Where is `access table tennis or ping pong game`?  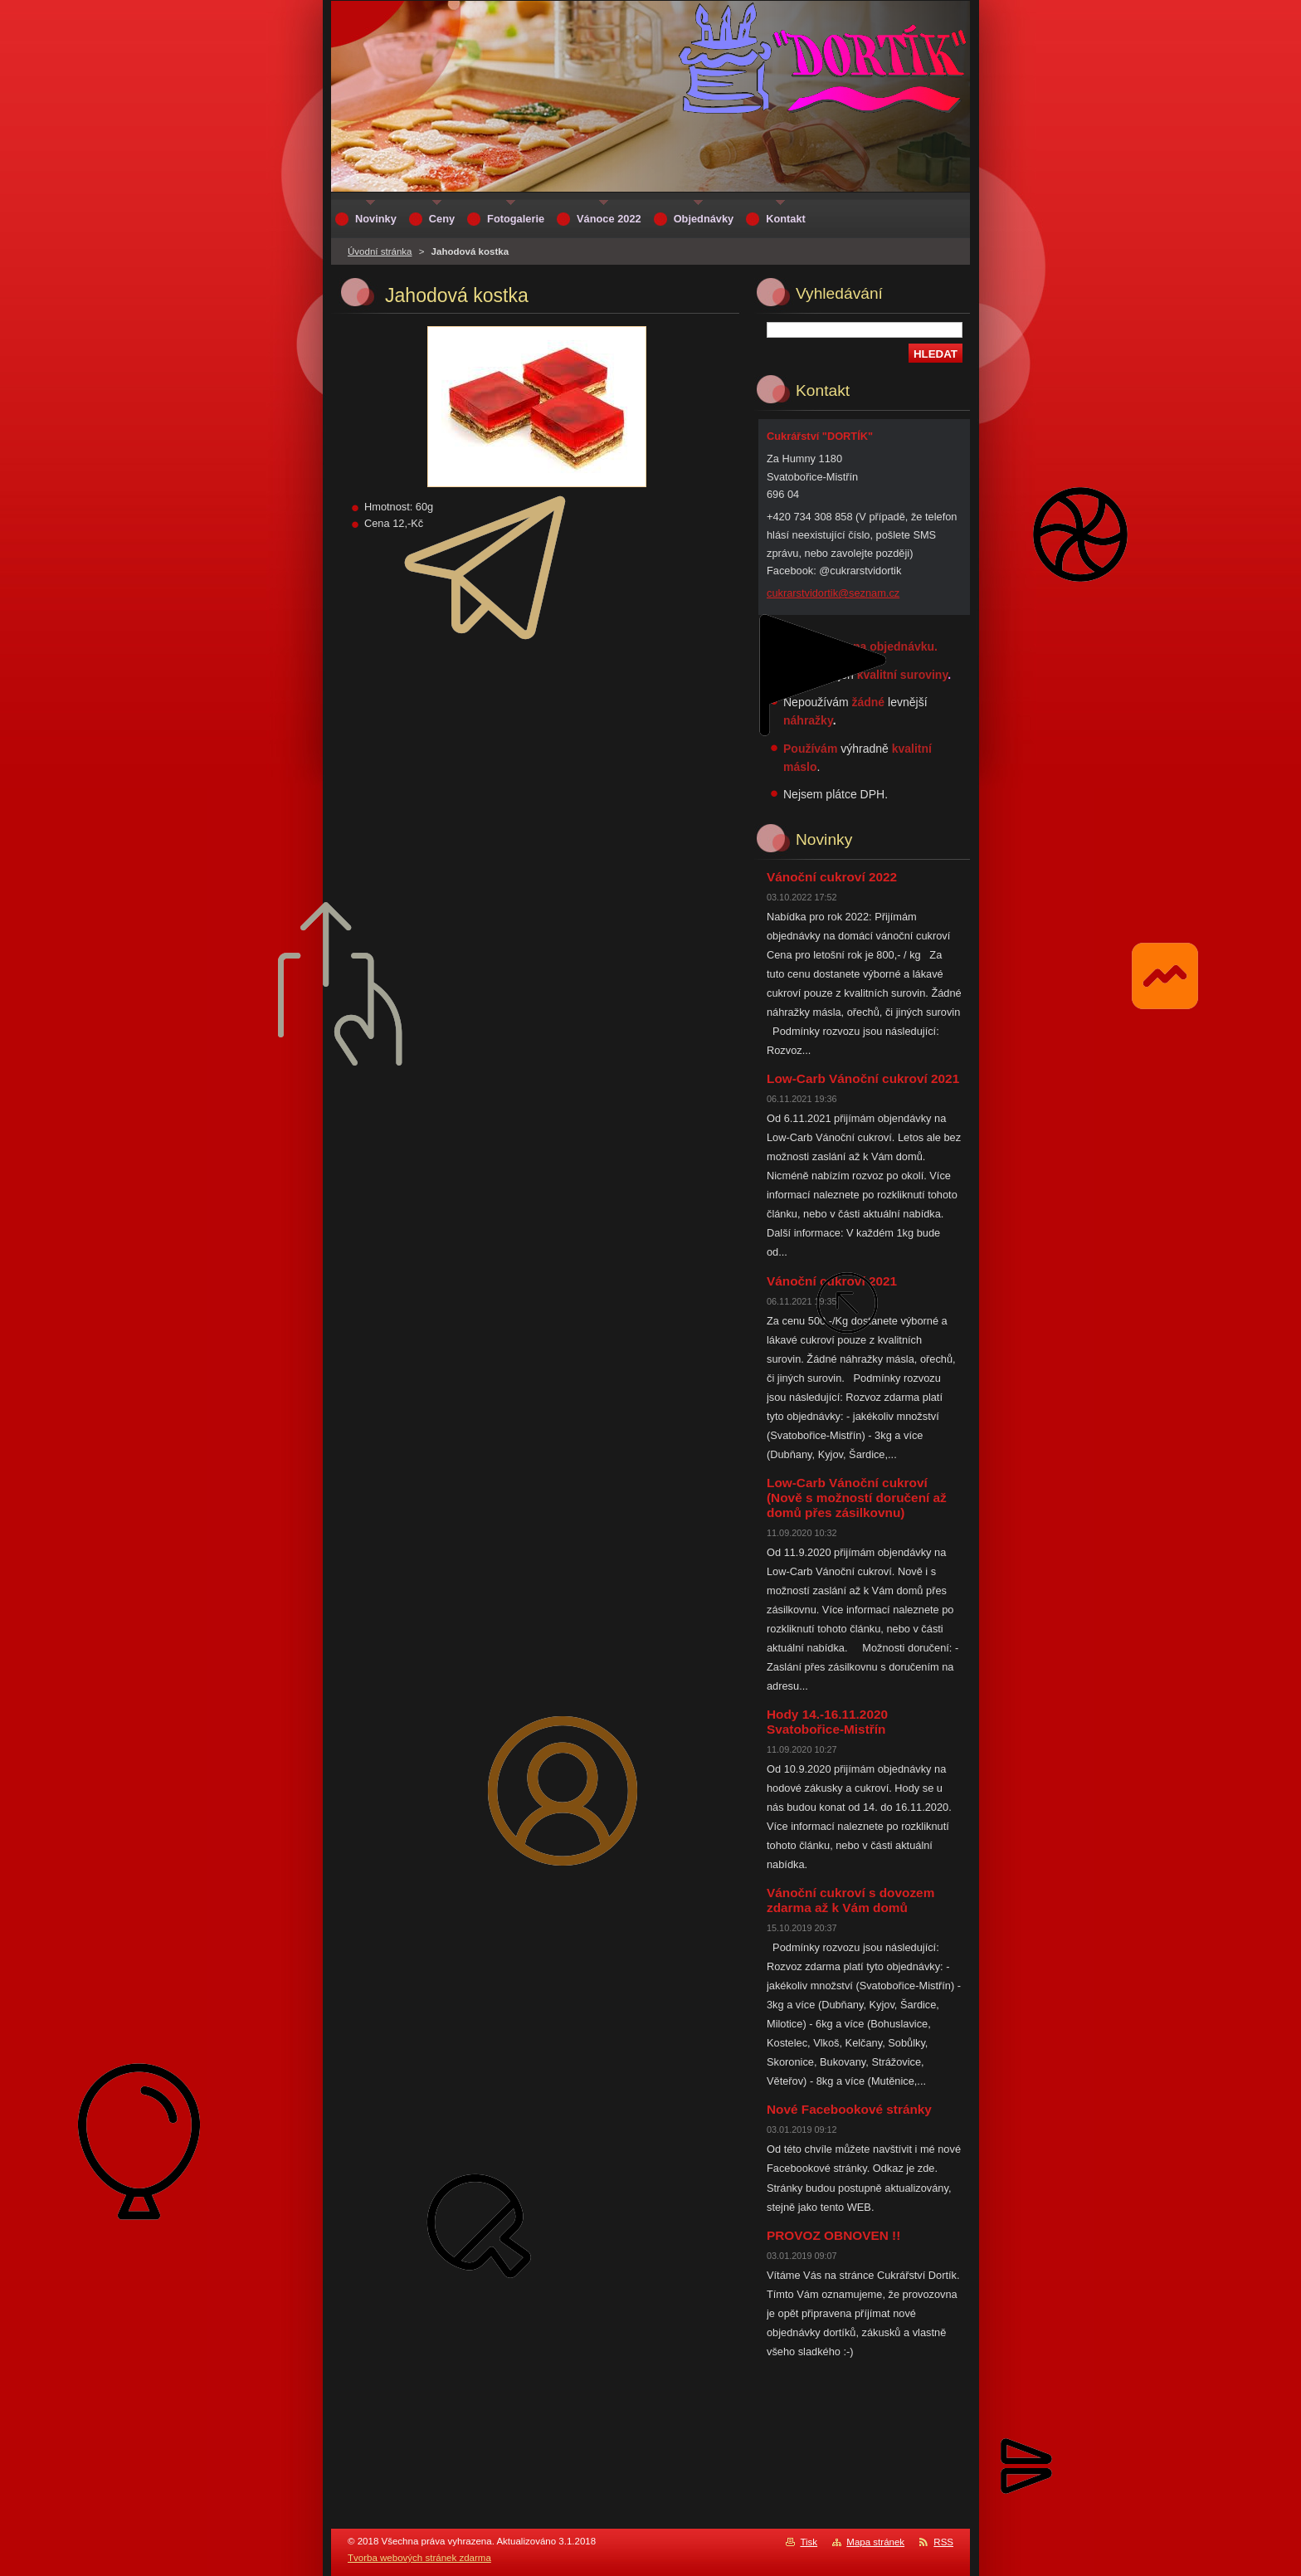 access table tennis or ping pong game is located at coordinates (477, 2224).